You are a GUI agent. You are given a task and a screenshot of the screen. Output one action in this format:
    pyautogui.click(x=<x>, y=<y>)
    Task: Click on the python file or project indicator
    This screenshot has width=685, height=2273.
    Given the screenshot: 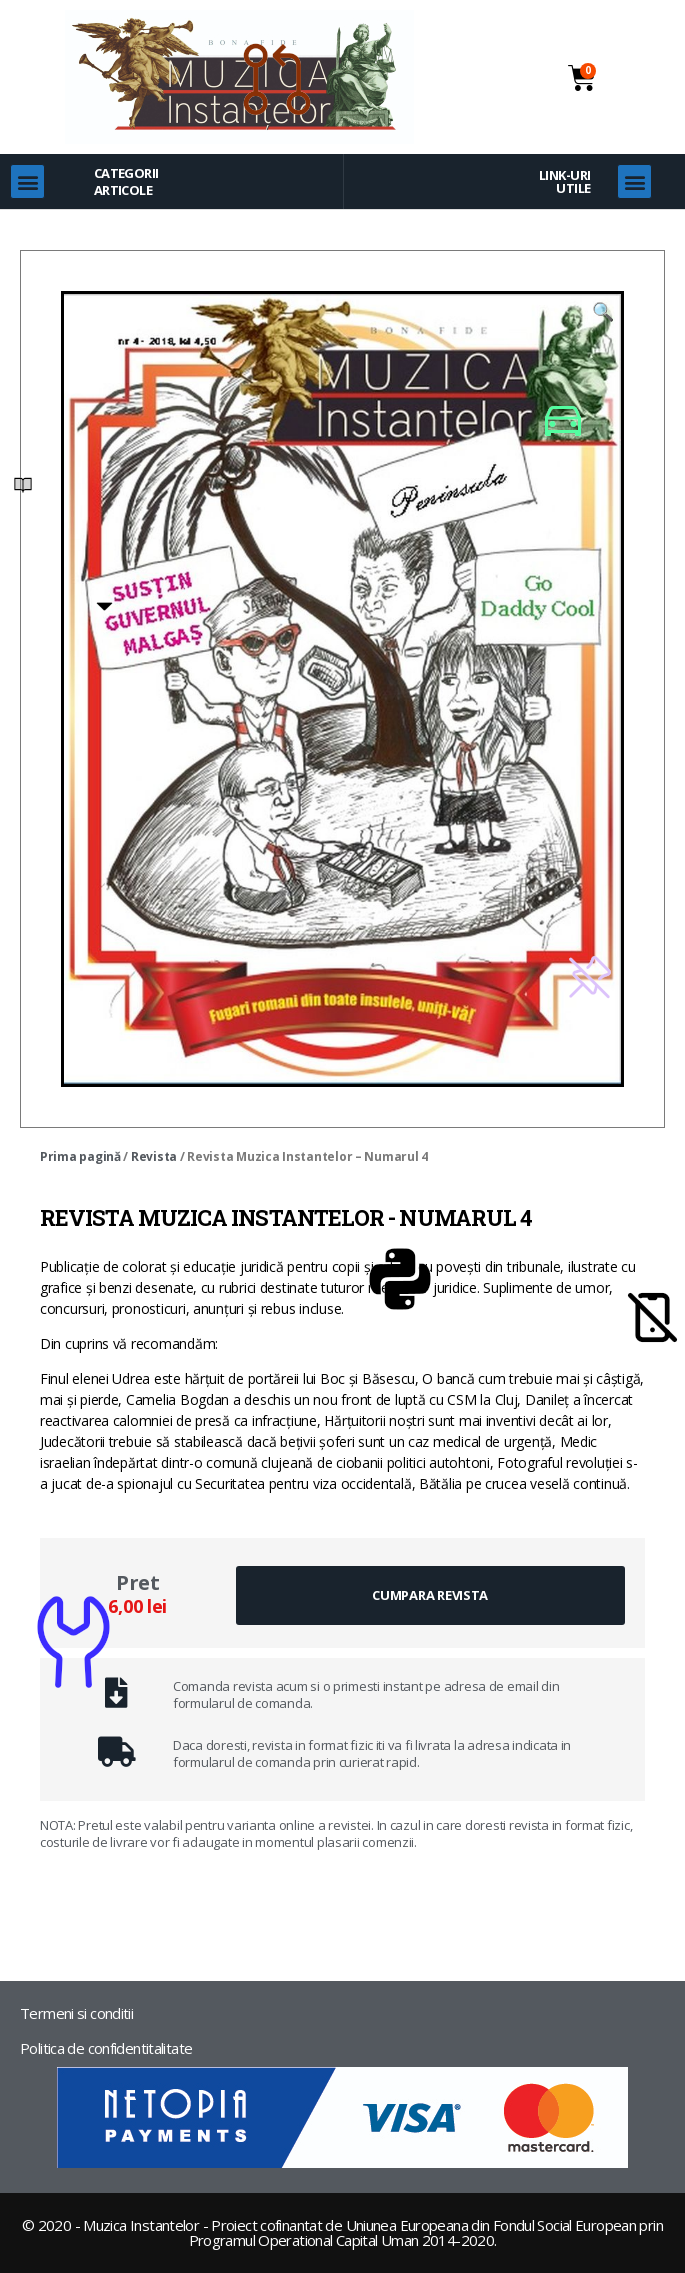 What is the action you would take?
    pyautogui.click(x=400, y=1279)
    